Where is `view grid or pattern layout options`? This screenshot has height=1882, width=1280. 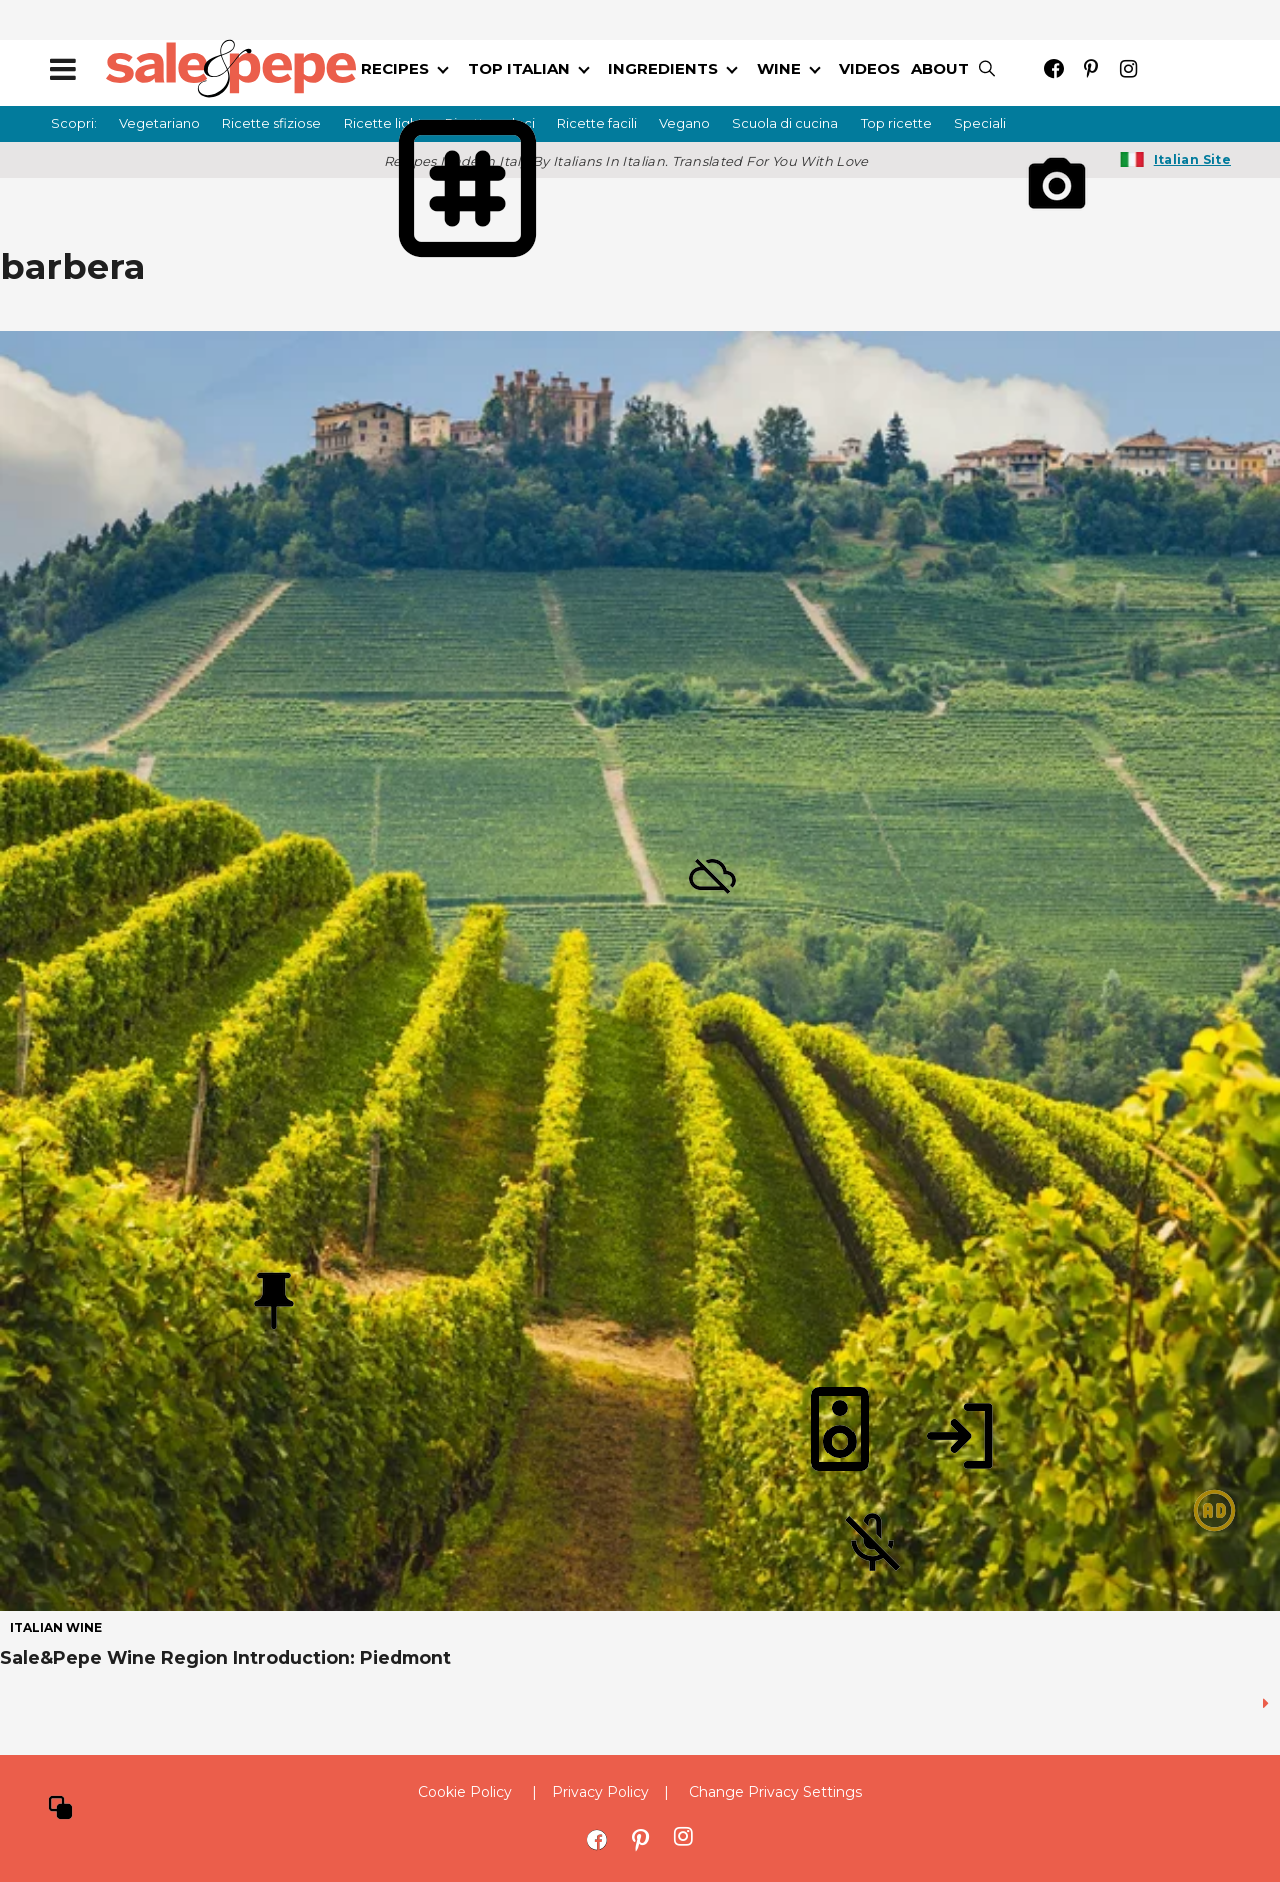
view grid or pattern layout options is located at coordinates (467, 188).